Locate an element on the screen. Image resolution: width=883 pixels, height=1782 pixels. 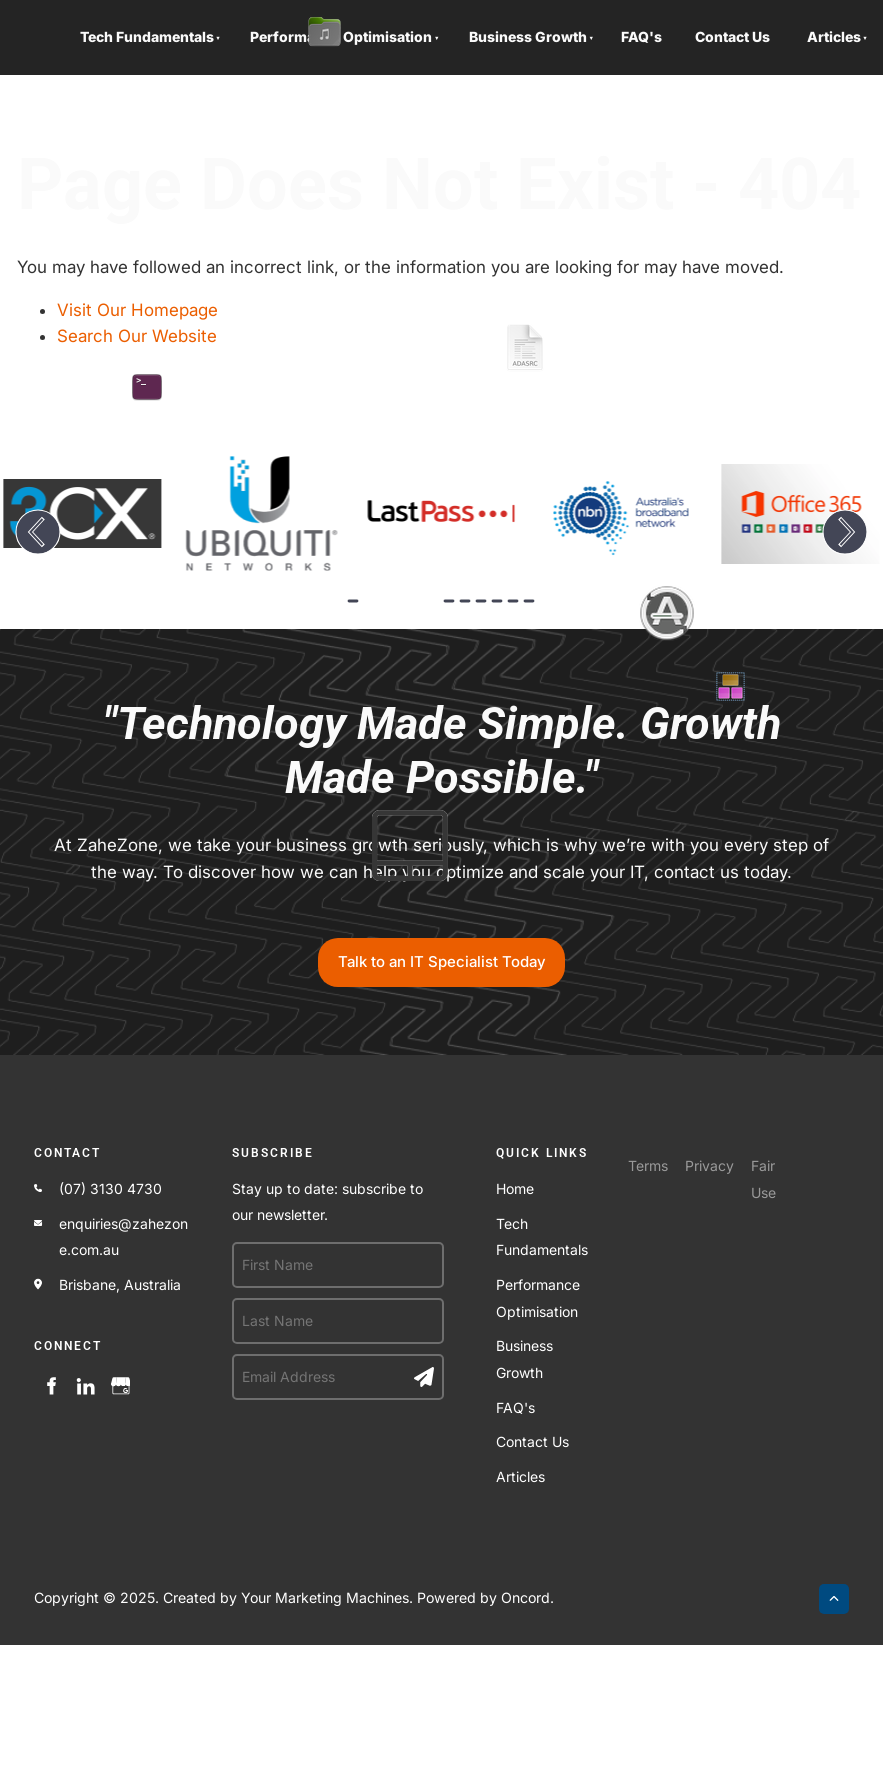
open your music folder is located at coordinates (324, 31).